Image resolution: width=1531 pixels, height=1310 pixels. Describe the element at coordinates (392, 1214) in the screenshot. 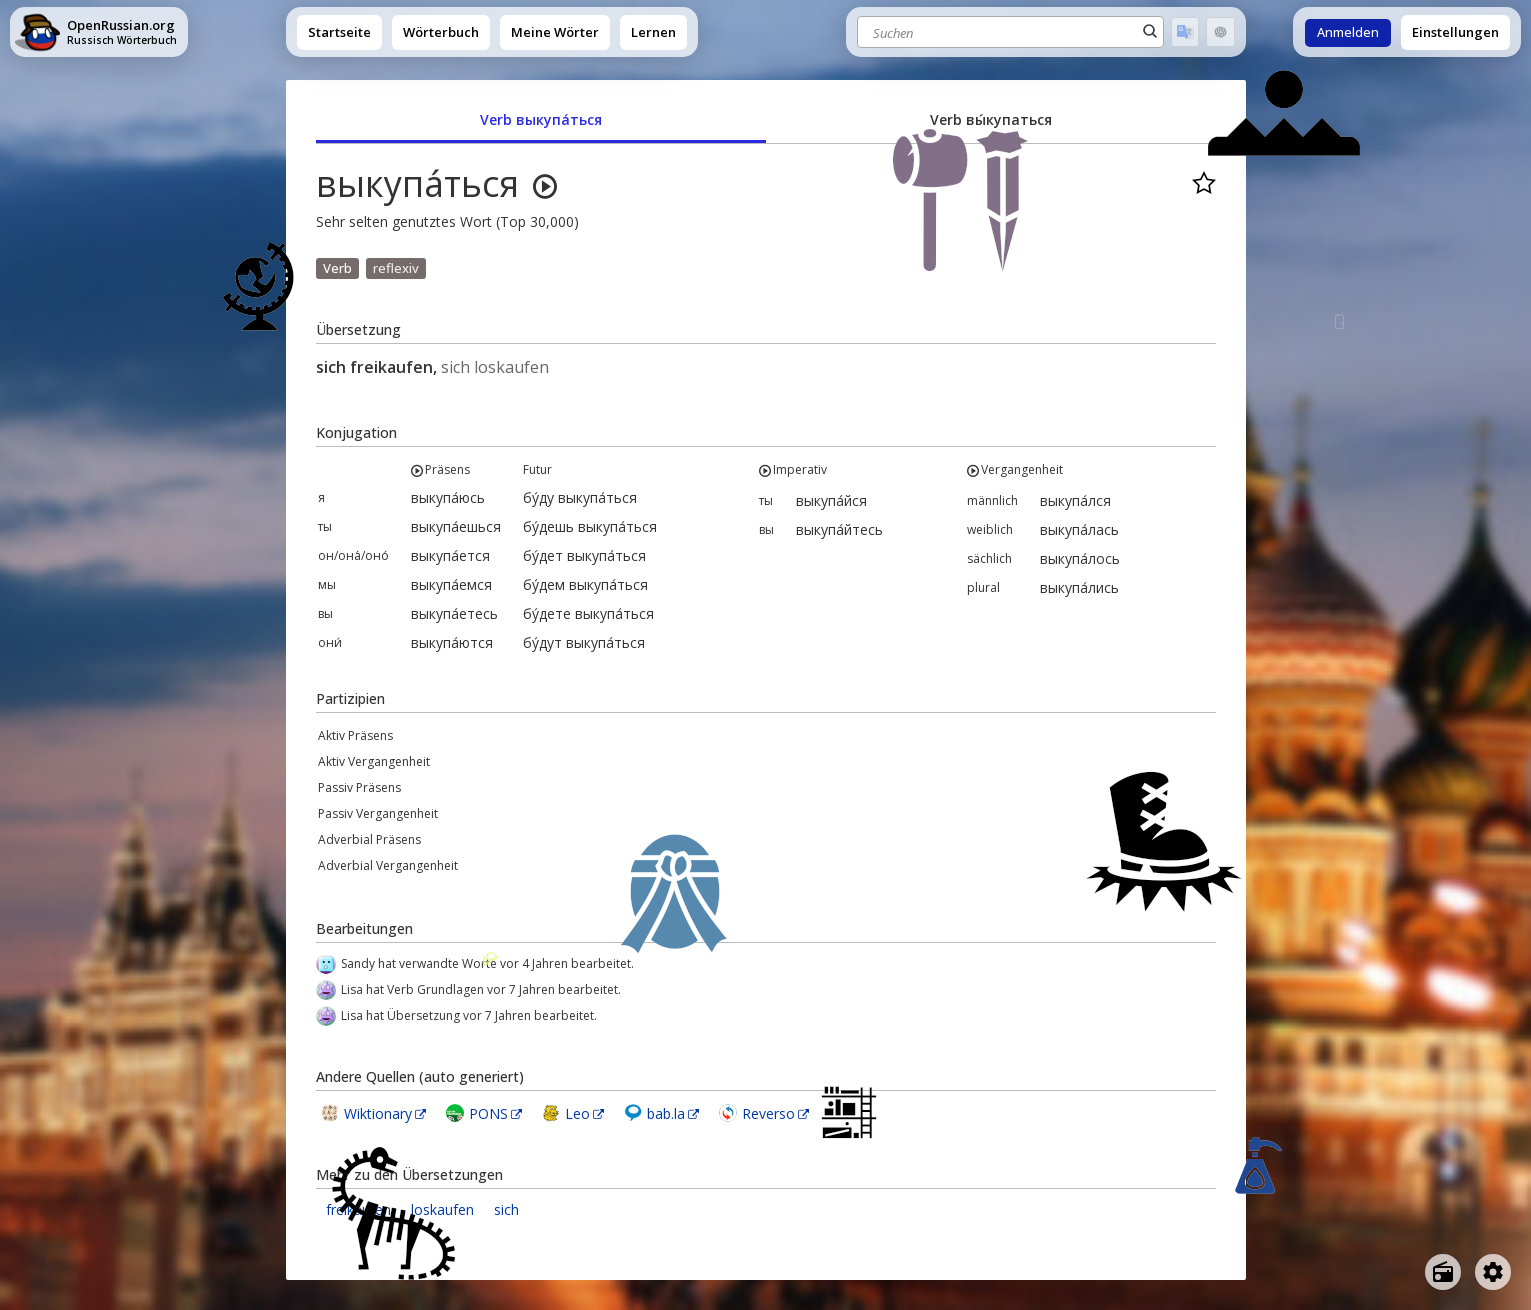

I see `view dinosaur exhibit or paleontology section` at that location.